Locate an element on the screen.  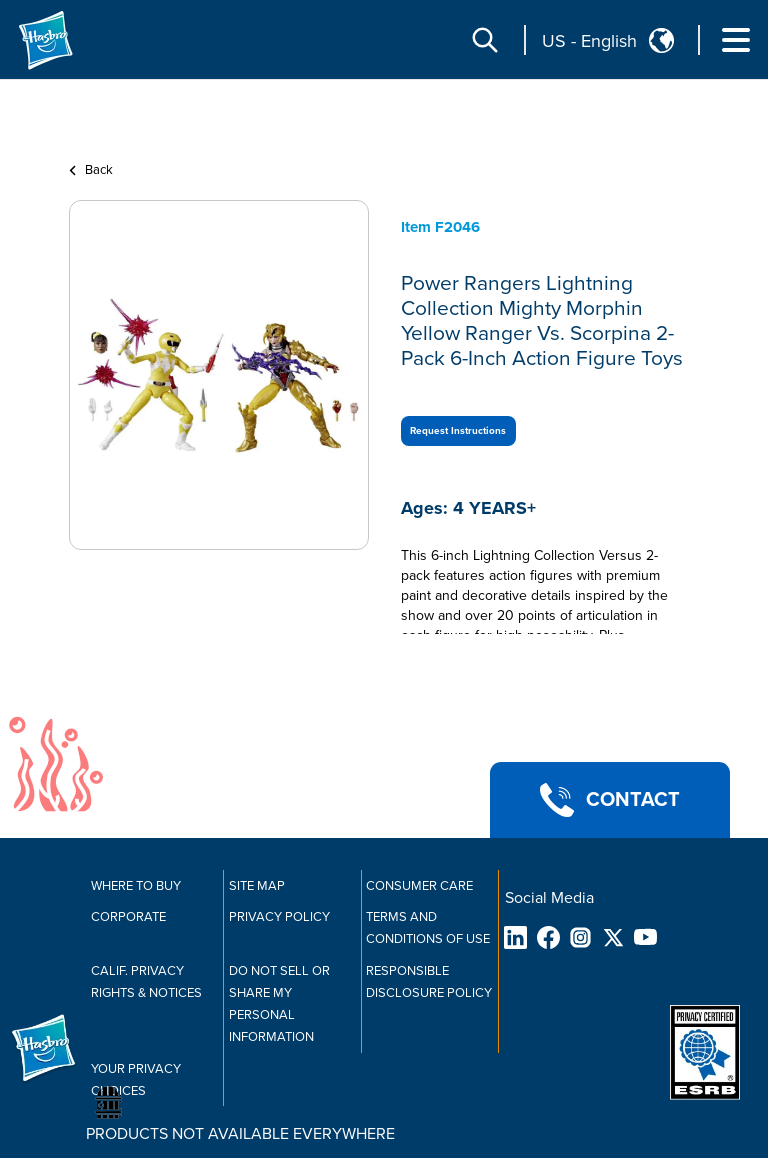
enter or exit a room or building is located at coordinates (107, 1102).